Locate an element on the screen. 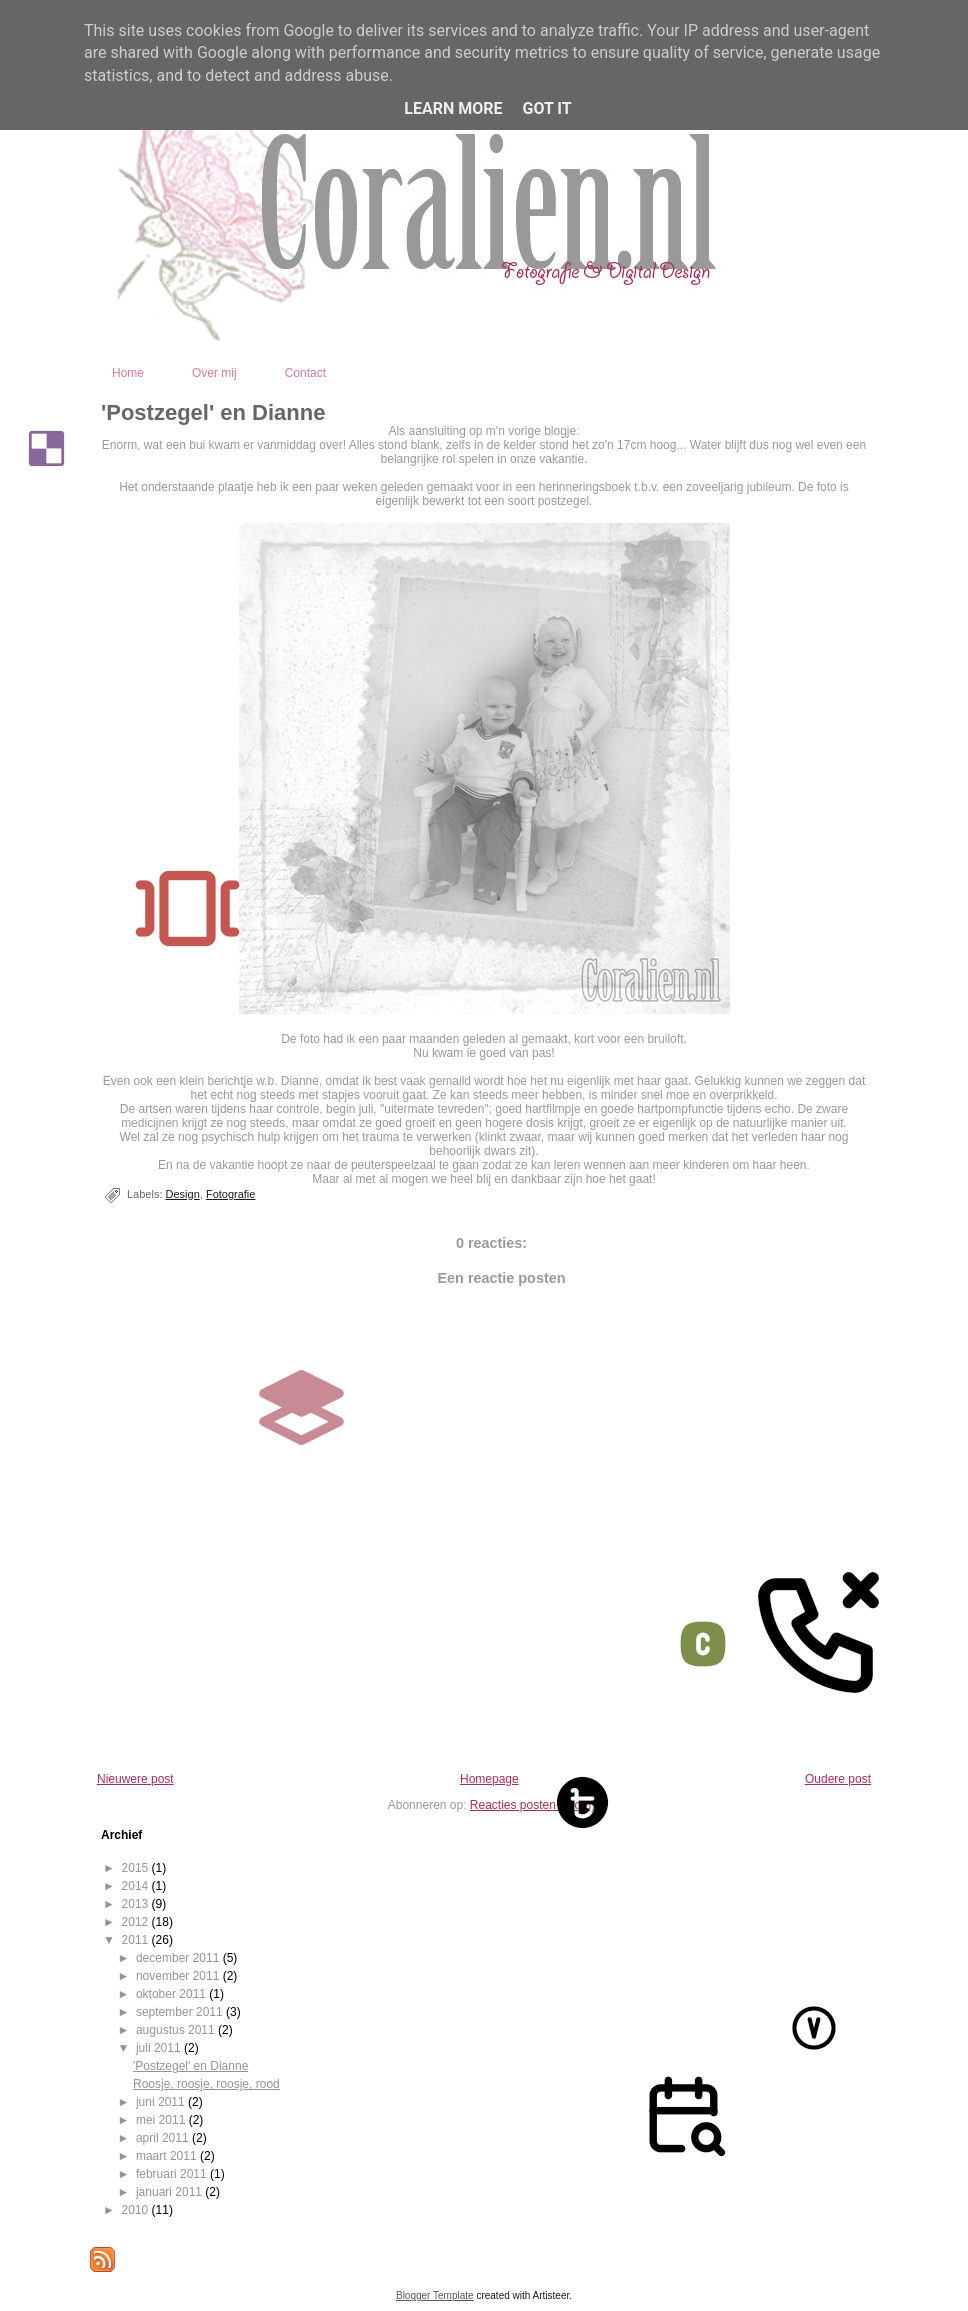 The width and height of the screenshot is (968, 2311). navigate through a horizontal image carousel is located at coordinates (187, 908).